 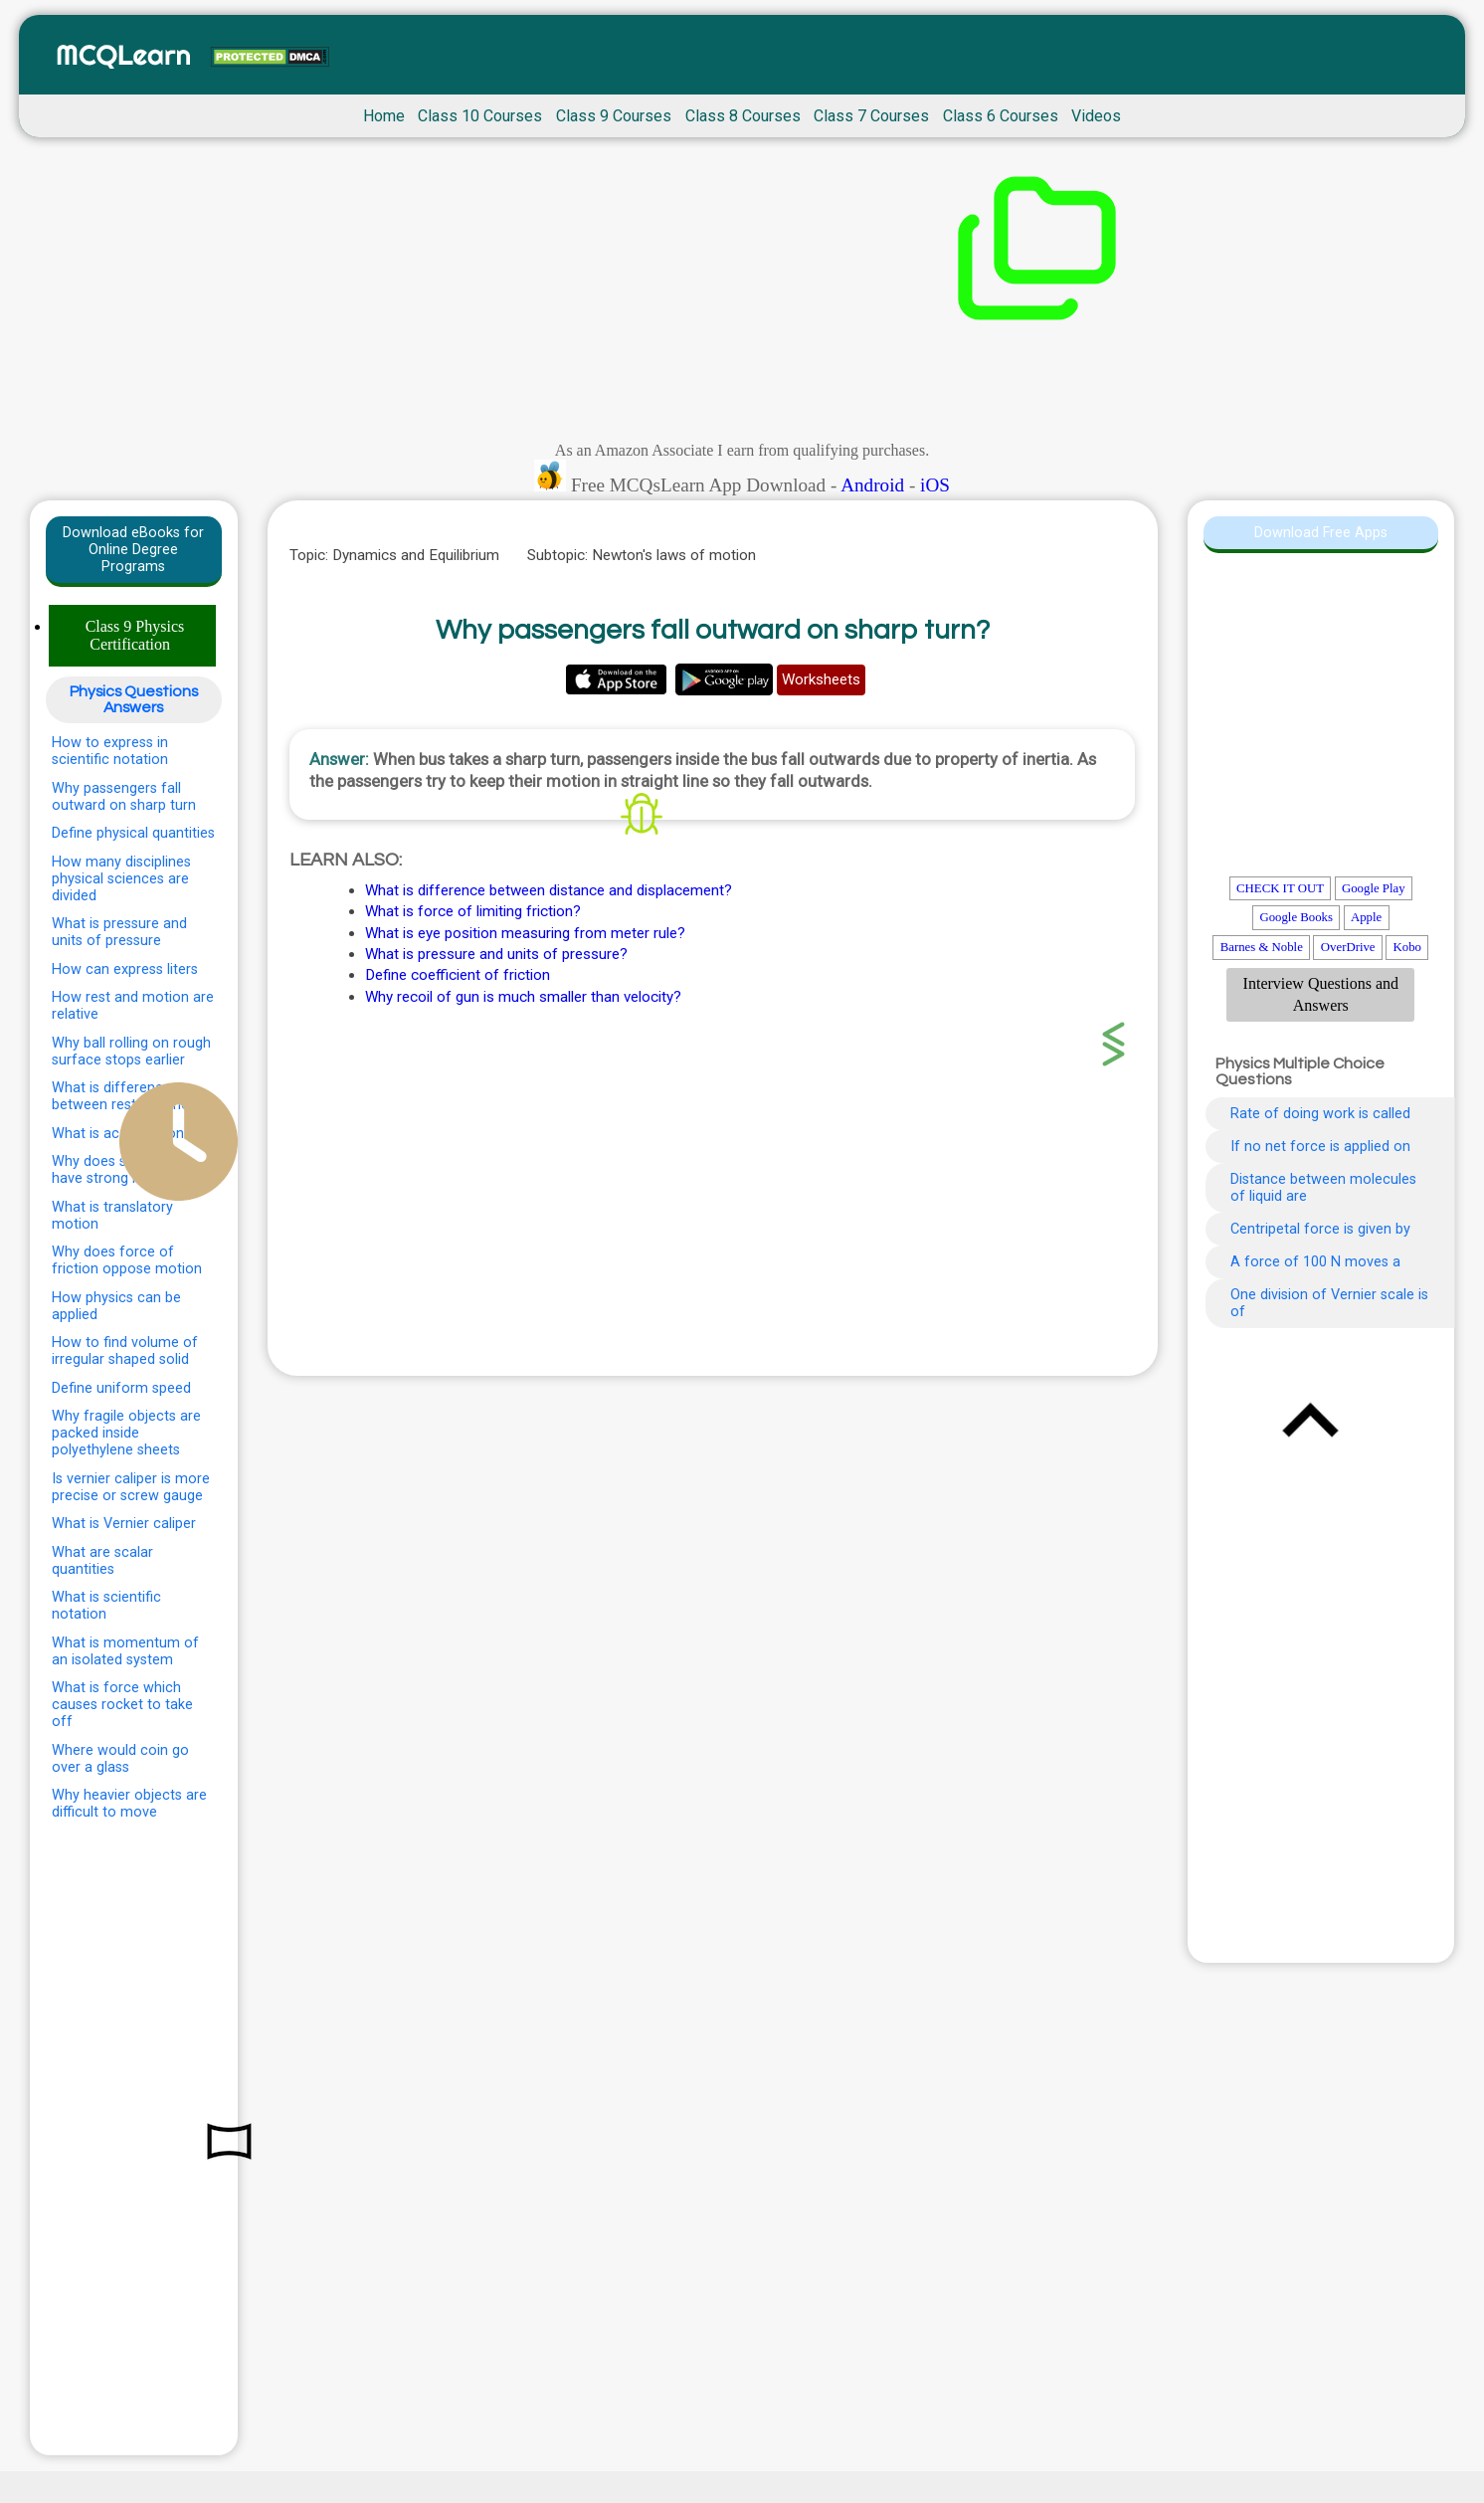 What do you see at coordinates (229, 2141) in the screenshot?
I see `switch to panorama photo mode` at bounding box center [229, 2141].